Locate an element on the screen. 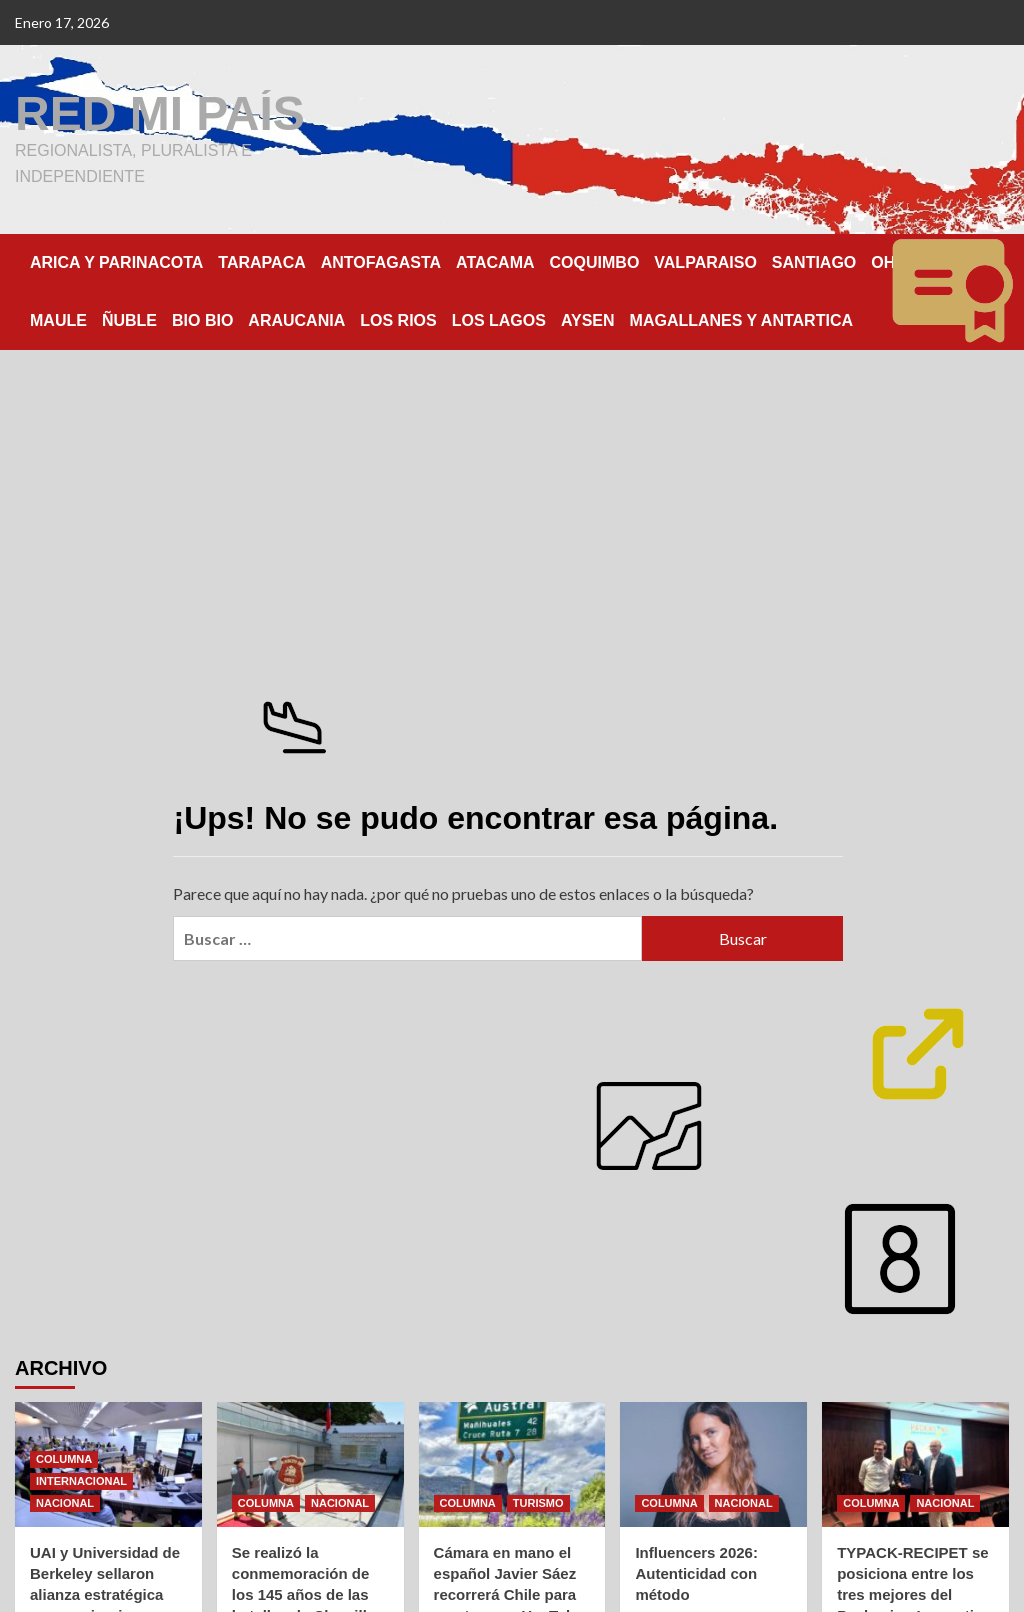 Image resolution: width=1024 pixels, height=1612 pixels. indicates flight arrival or landing status is located at coordinates (291, 727).